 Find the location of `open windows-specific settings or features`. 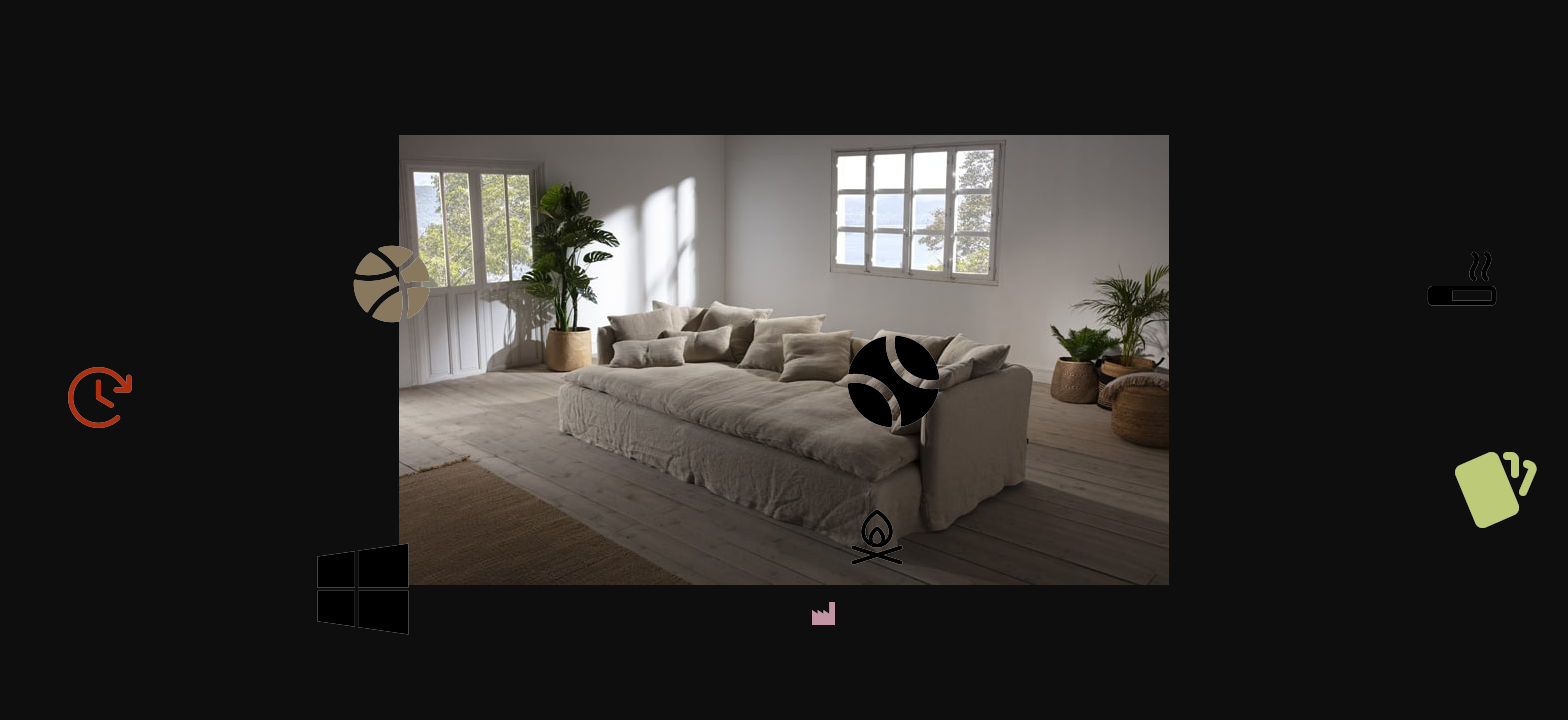

open windows-specific settings or features is located at coordinates (363, 589).